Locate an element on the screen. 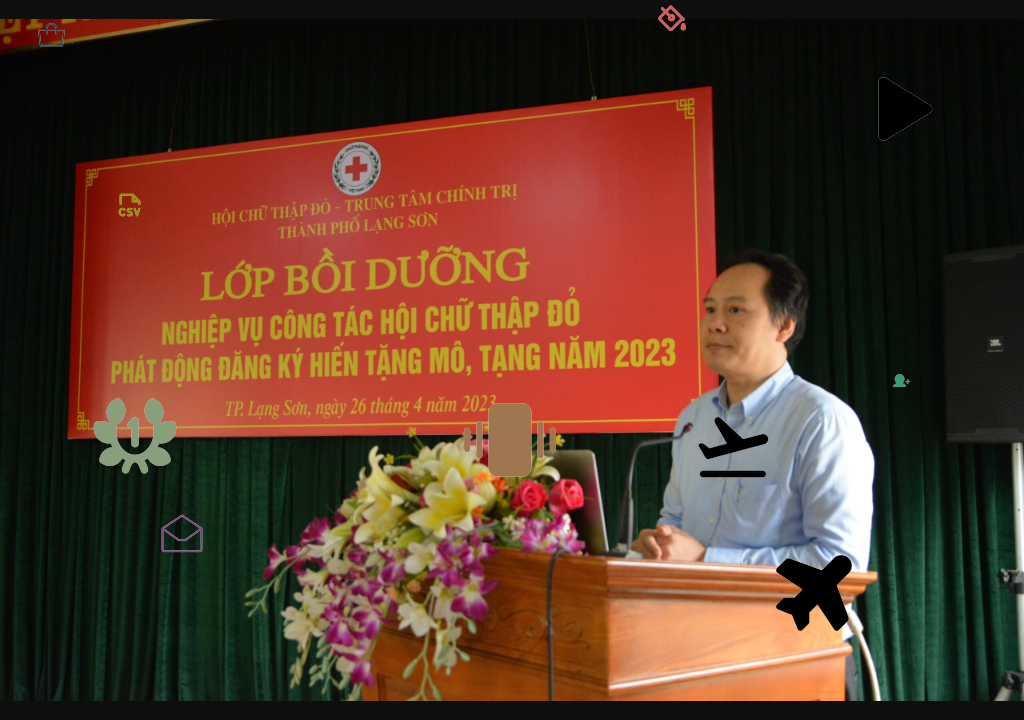 The width and height of the screenshot is (1024, 720). indicates first place or top ranking is located at coordinates (135, 436).